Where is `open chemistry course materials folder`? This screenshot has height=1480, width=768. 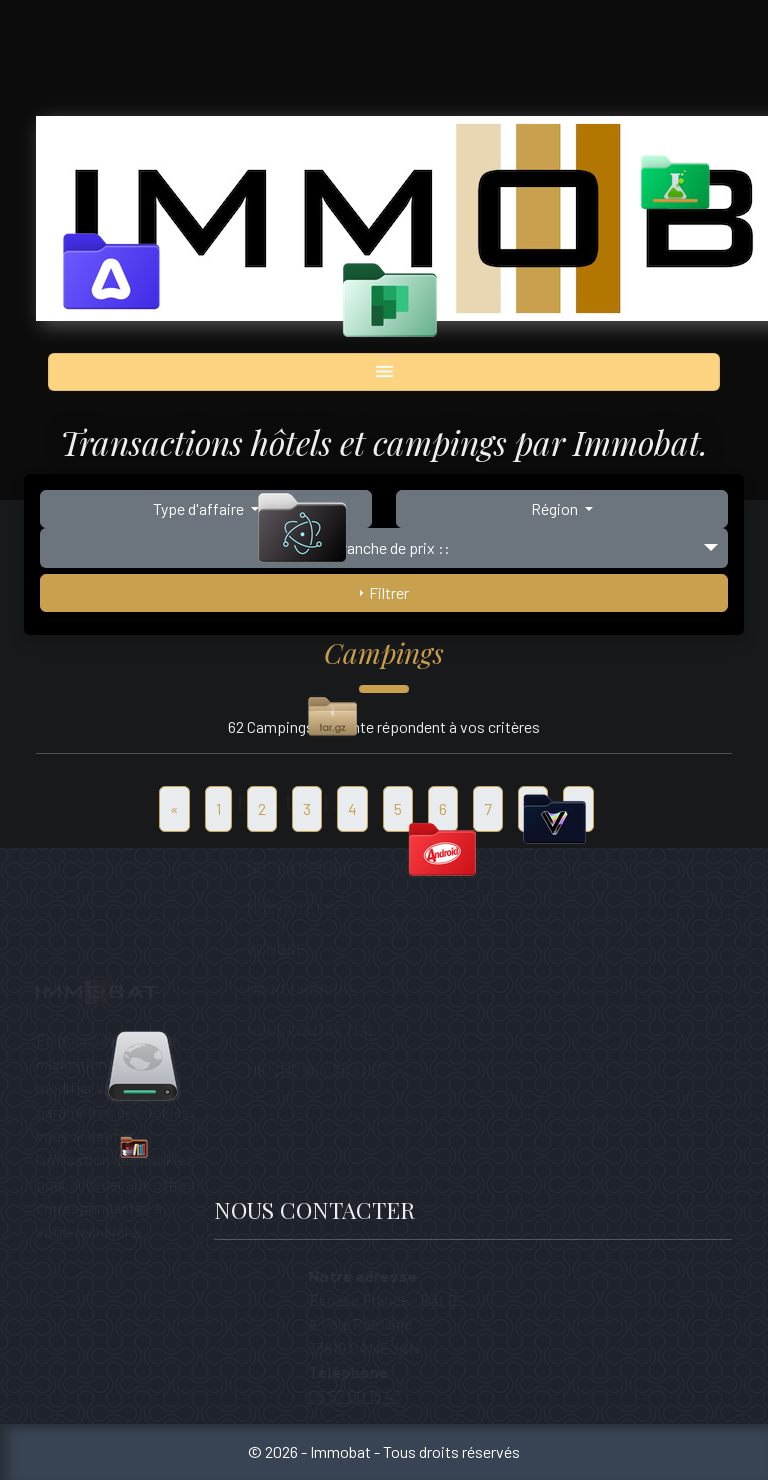 open chemistry course materials folder is located at coordinates (675, 184).